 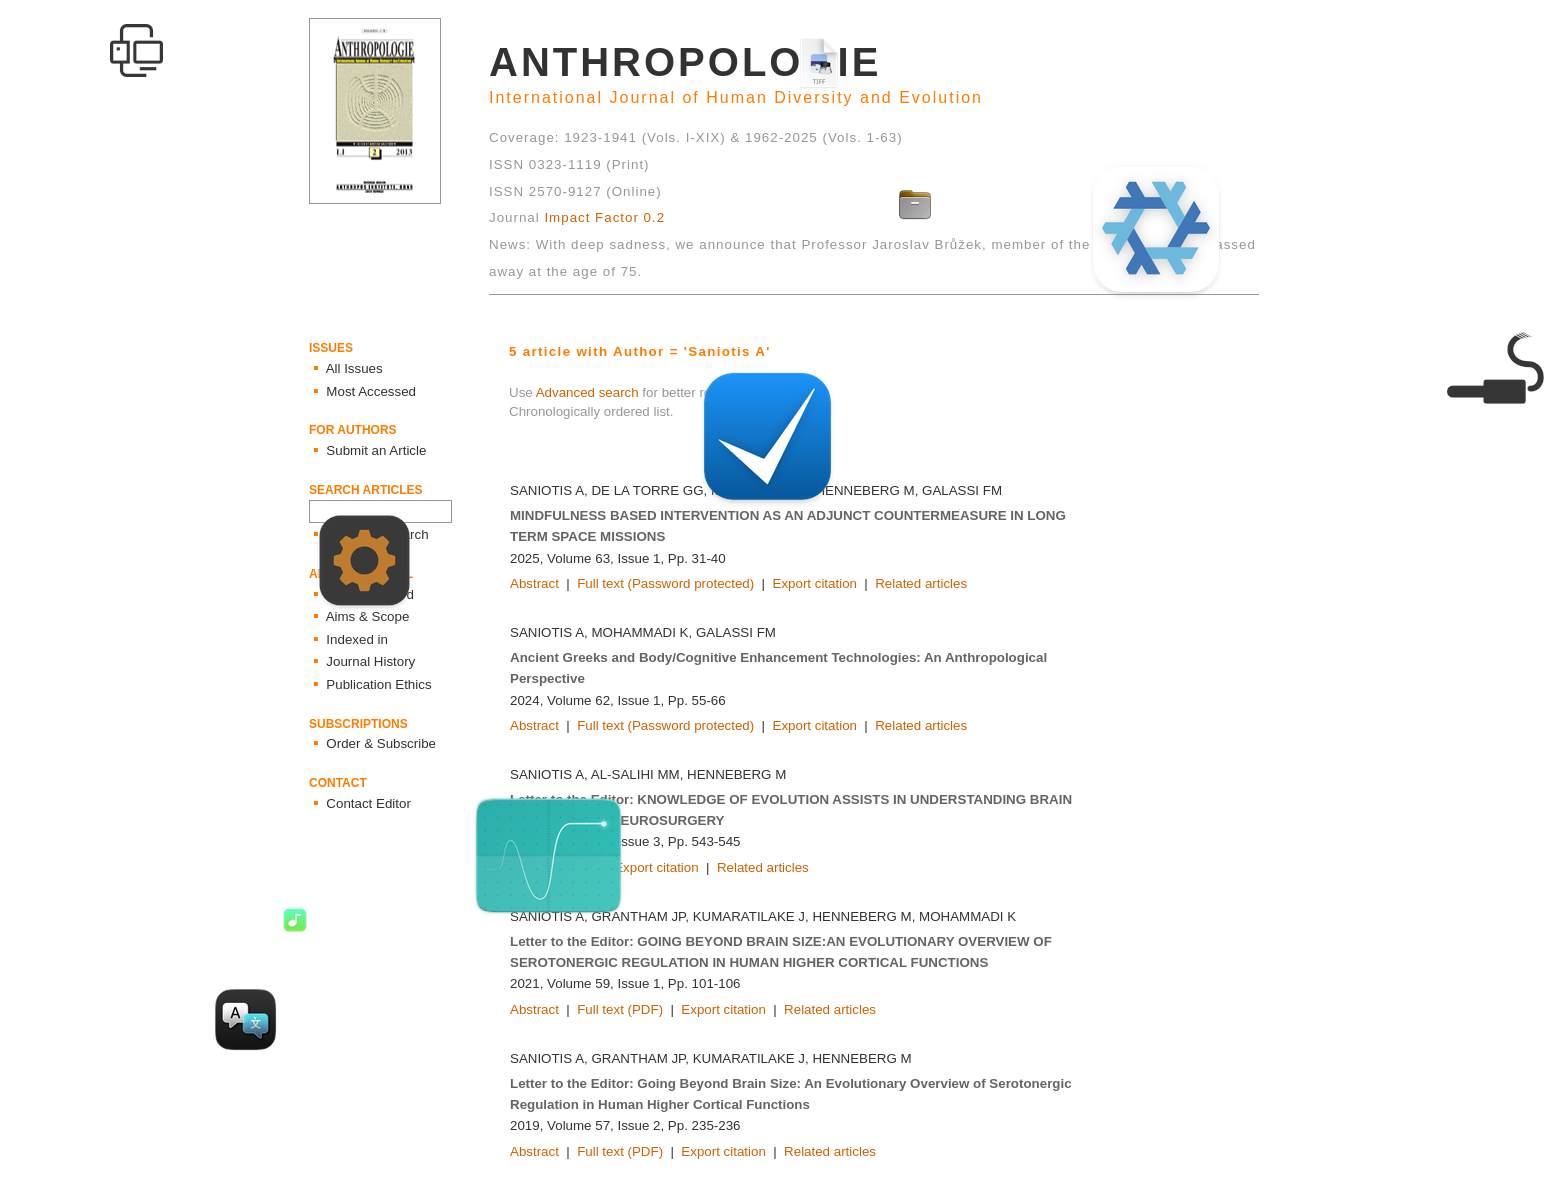 I want to click on open juk music player app, so click(x=295, y=920).